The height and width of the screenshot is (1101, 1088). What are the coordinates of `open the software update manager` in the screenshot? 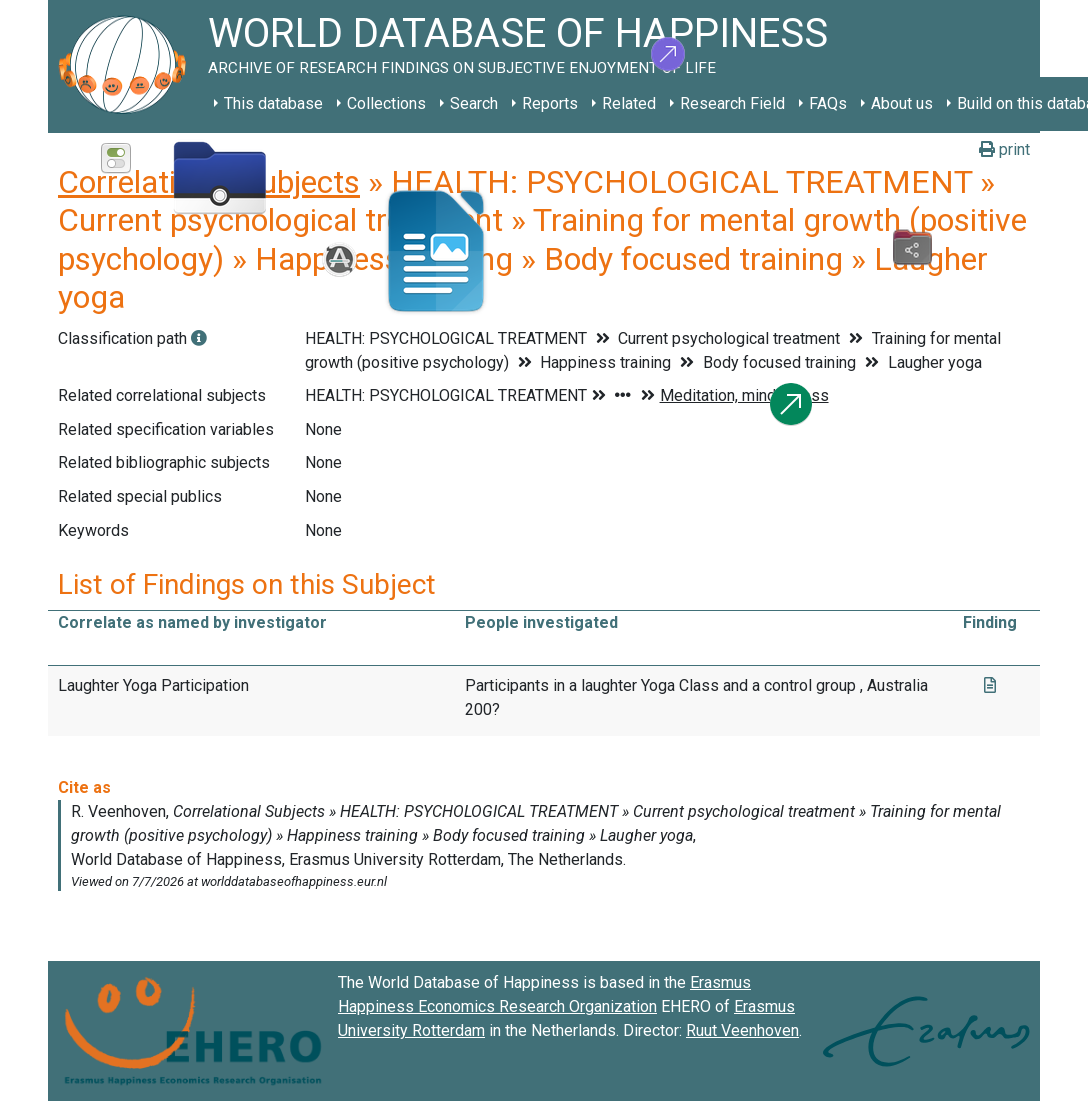 It's located at (339, 259).